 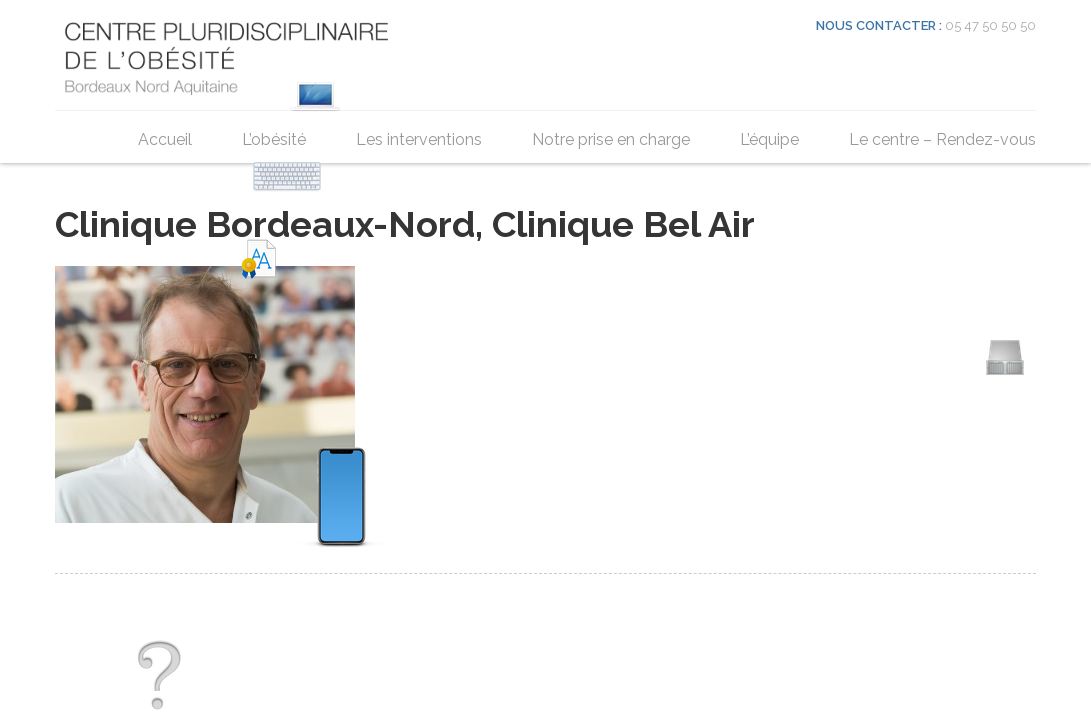 I want to click on indicates this mac device in system preferences, so click(x=315, y=94).